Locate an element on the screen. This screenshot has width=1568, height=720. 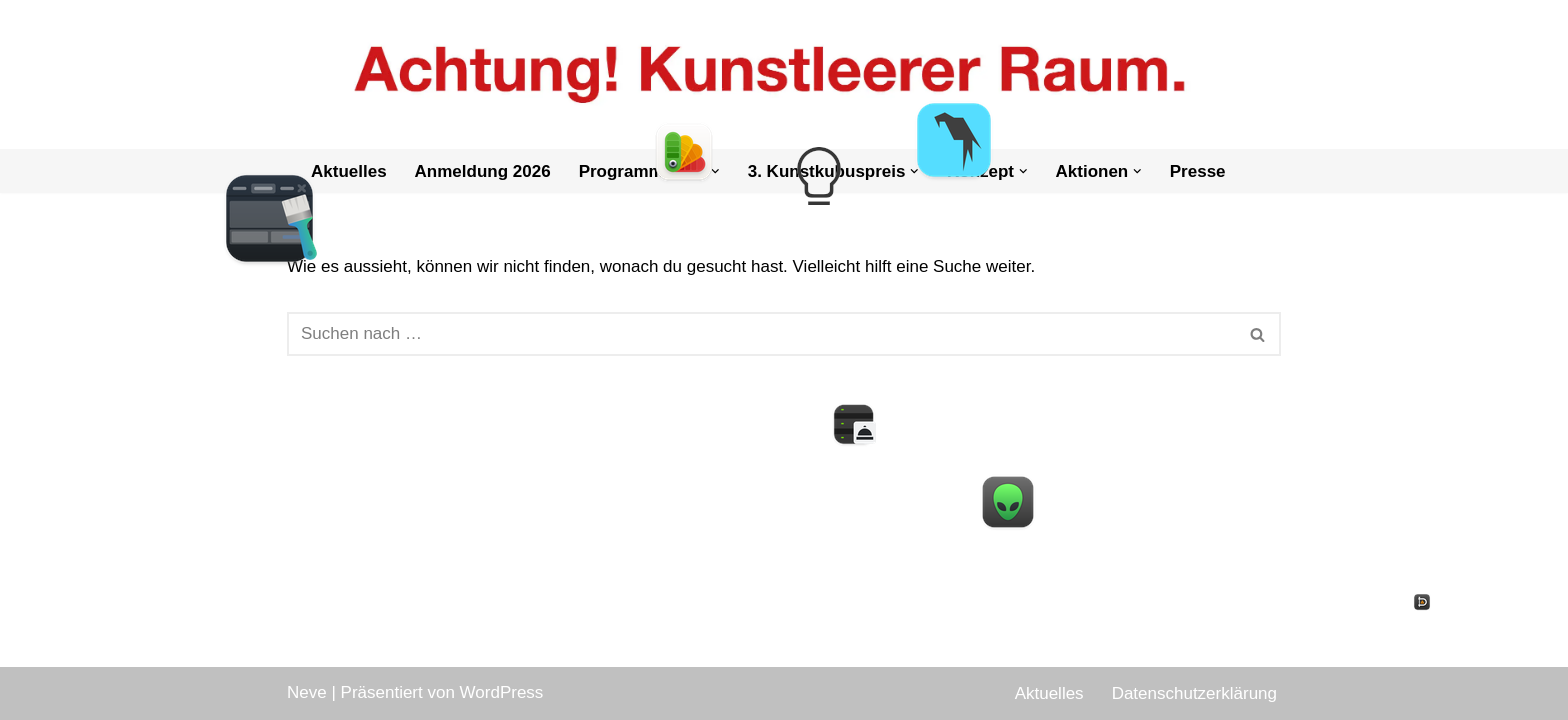
open AdwSteamGtk to customize Steam's appearance is located at coordinates (269, 218).